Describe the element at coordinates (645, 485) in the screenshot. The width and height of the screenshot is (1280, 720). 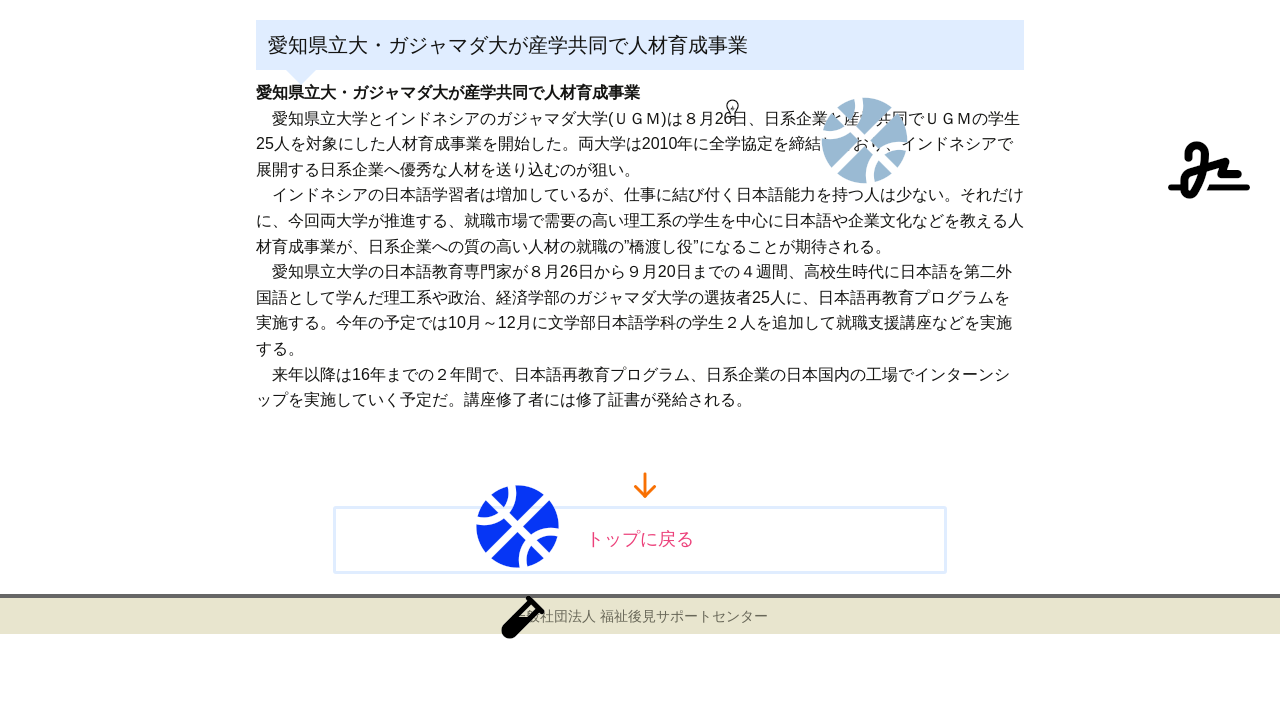
I see `download a file or content` at that location.